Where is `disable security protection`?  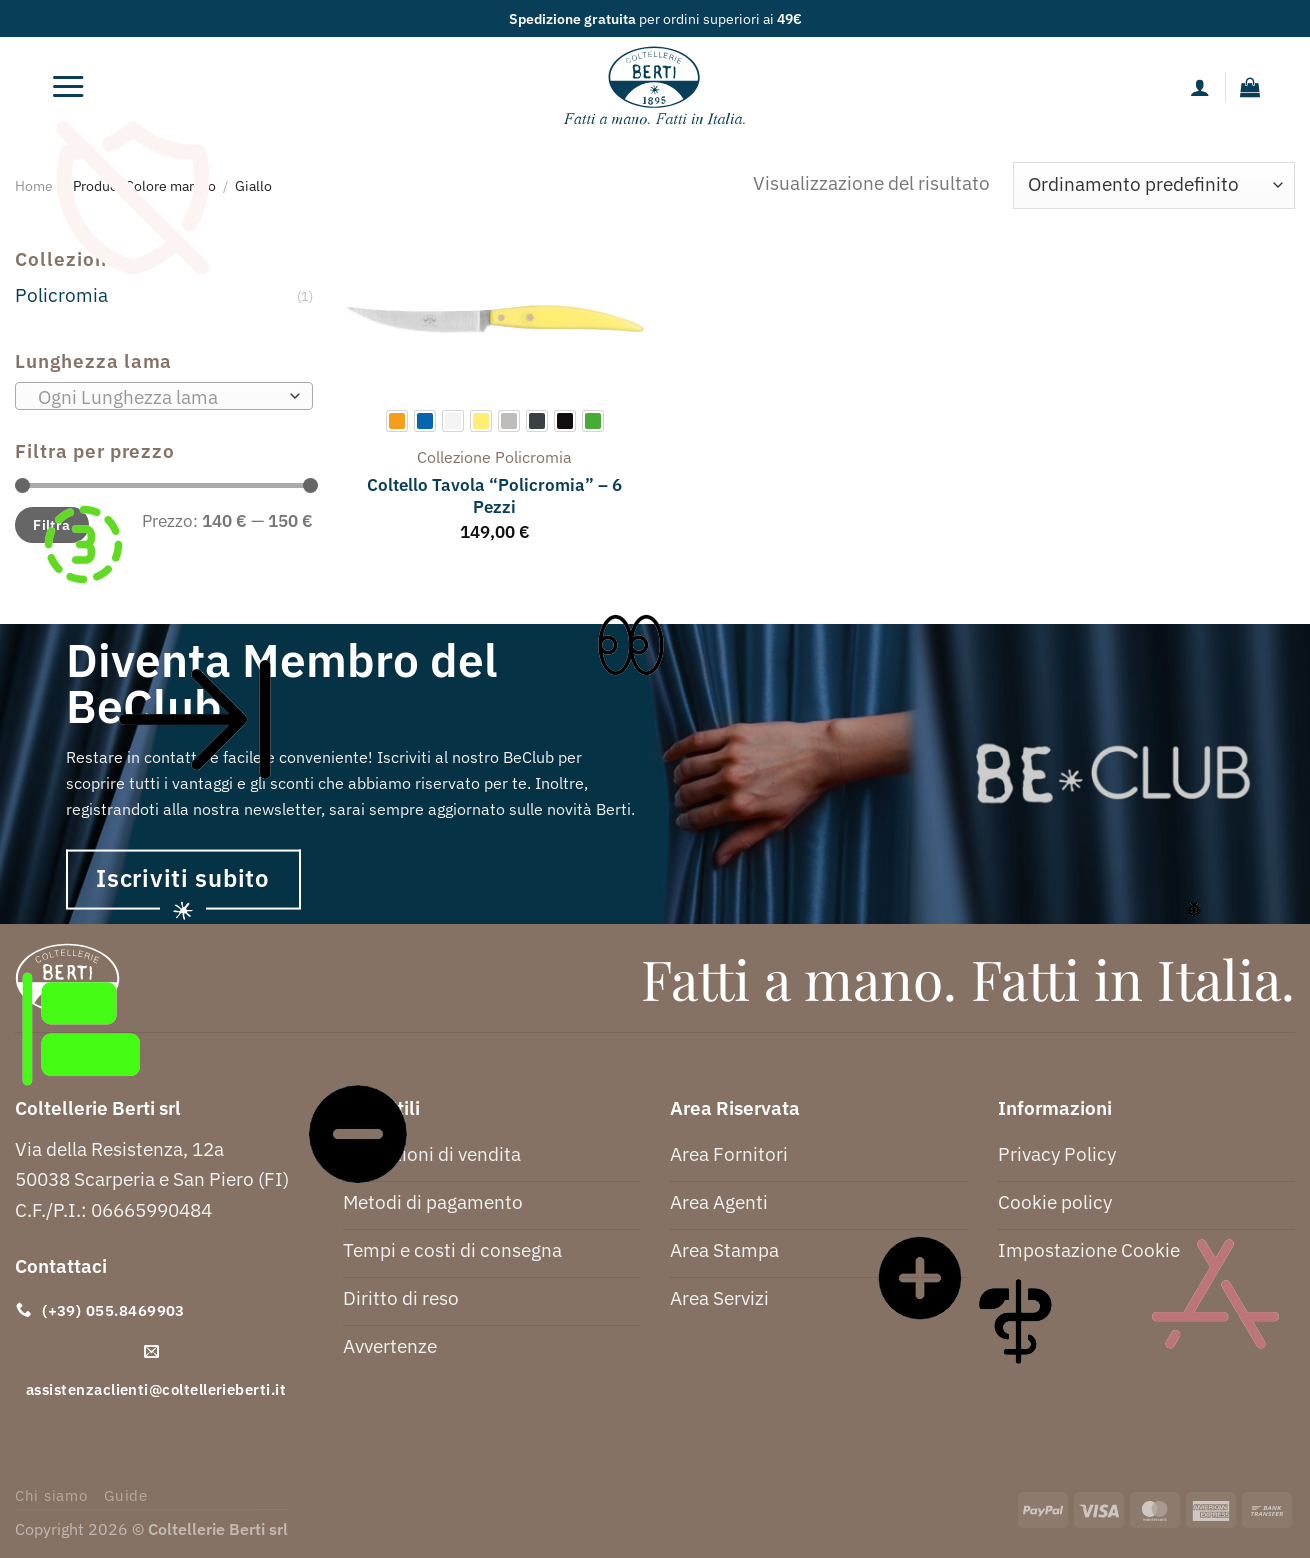
disable security protection is located at coordinates (133, 198).